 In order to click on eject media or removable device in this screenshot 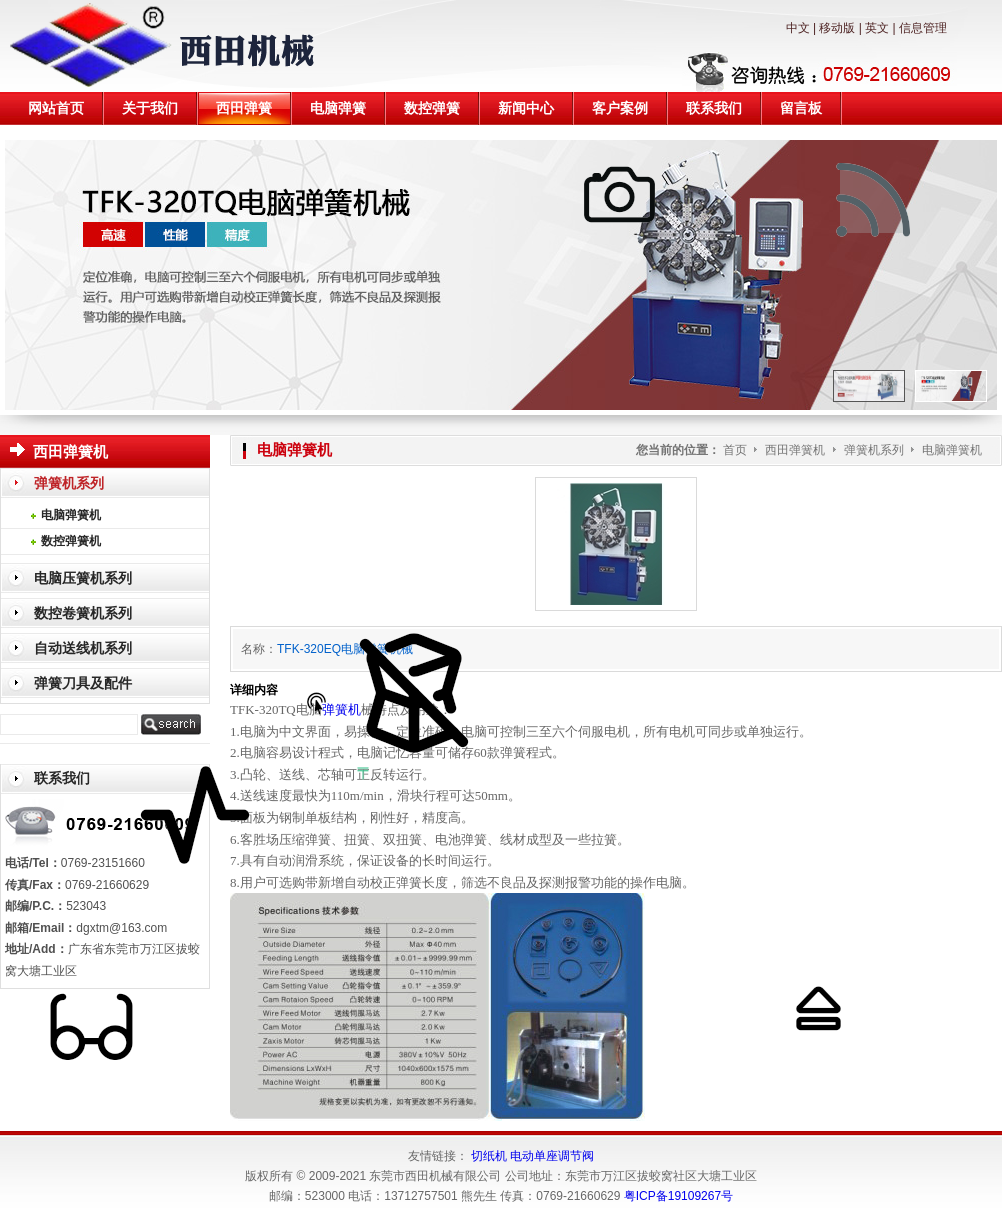, I will do `click(818, 1011)`.